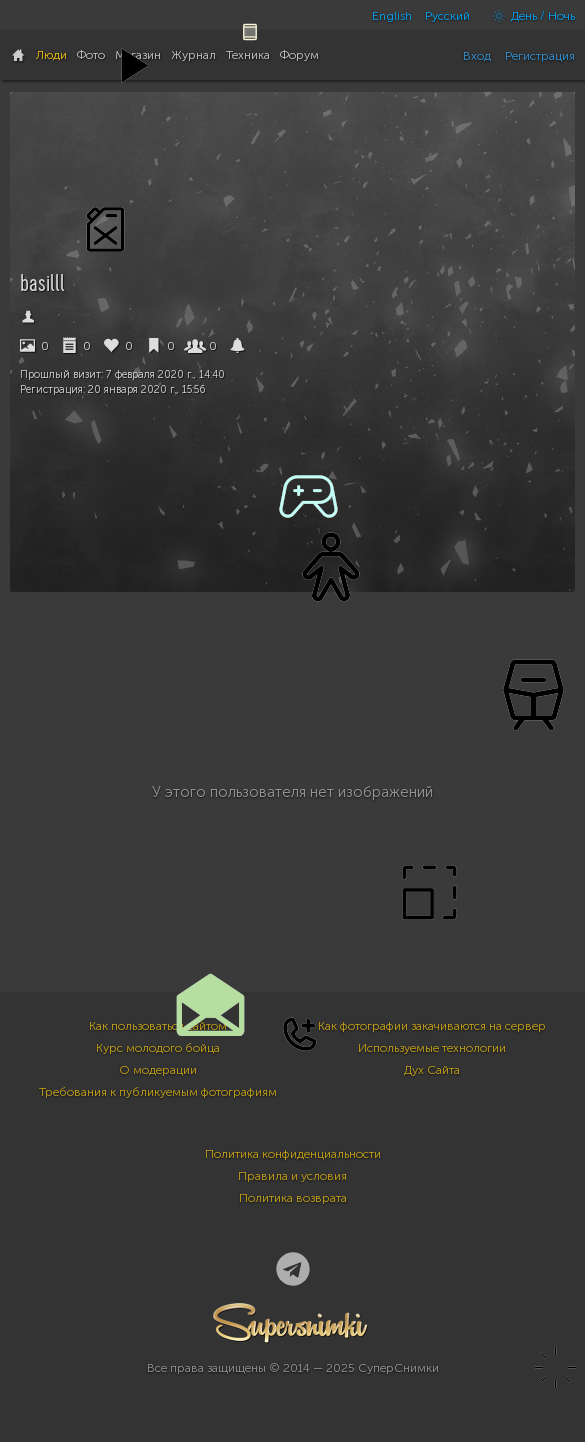 Image resolution: width=585 pixels, height=1442 pixels. What do you see at coordinates (429, 892) in the screenshot?
I see `resize a window or element` at bounding box center [429, 892].